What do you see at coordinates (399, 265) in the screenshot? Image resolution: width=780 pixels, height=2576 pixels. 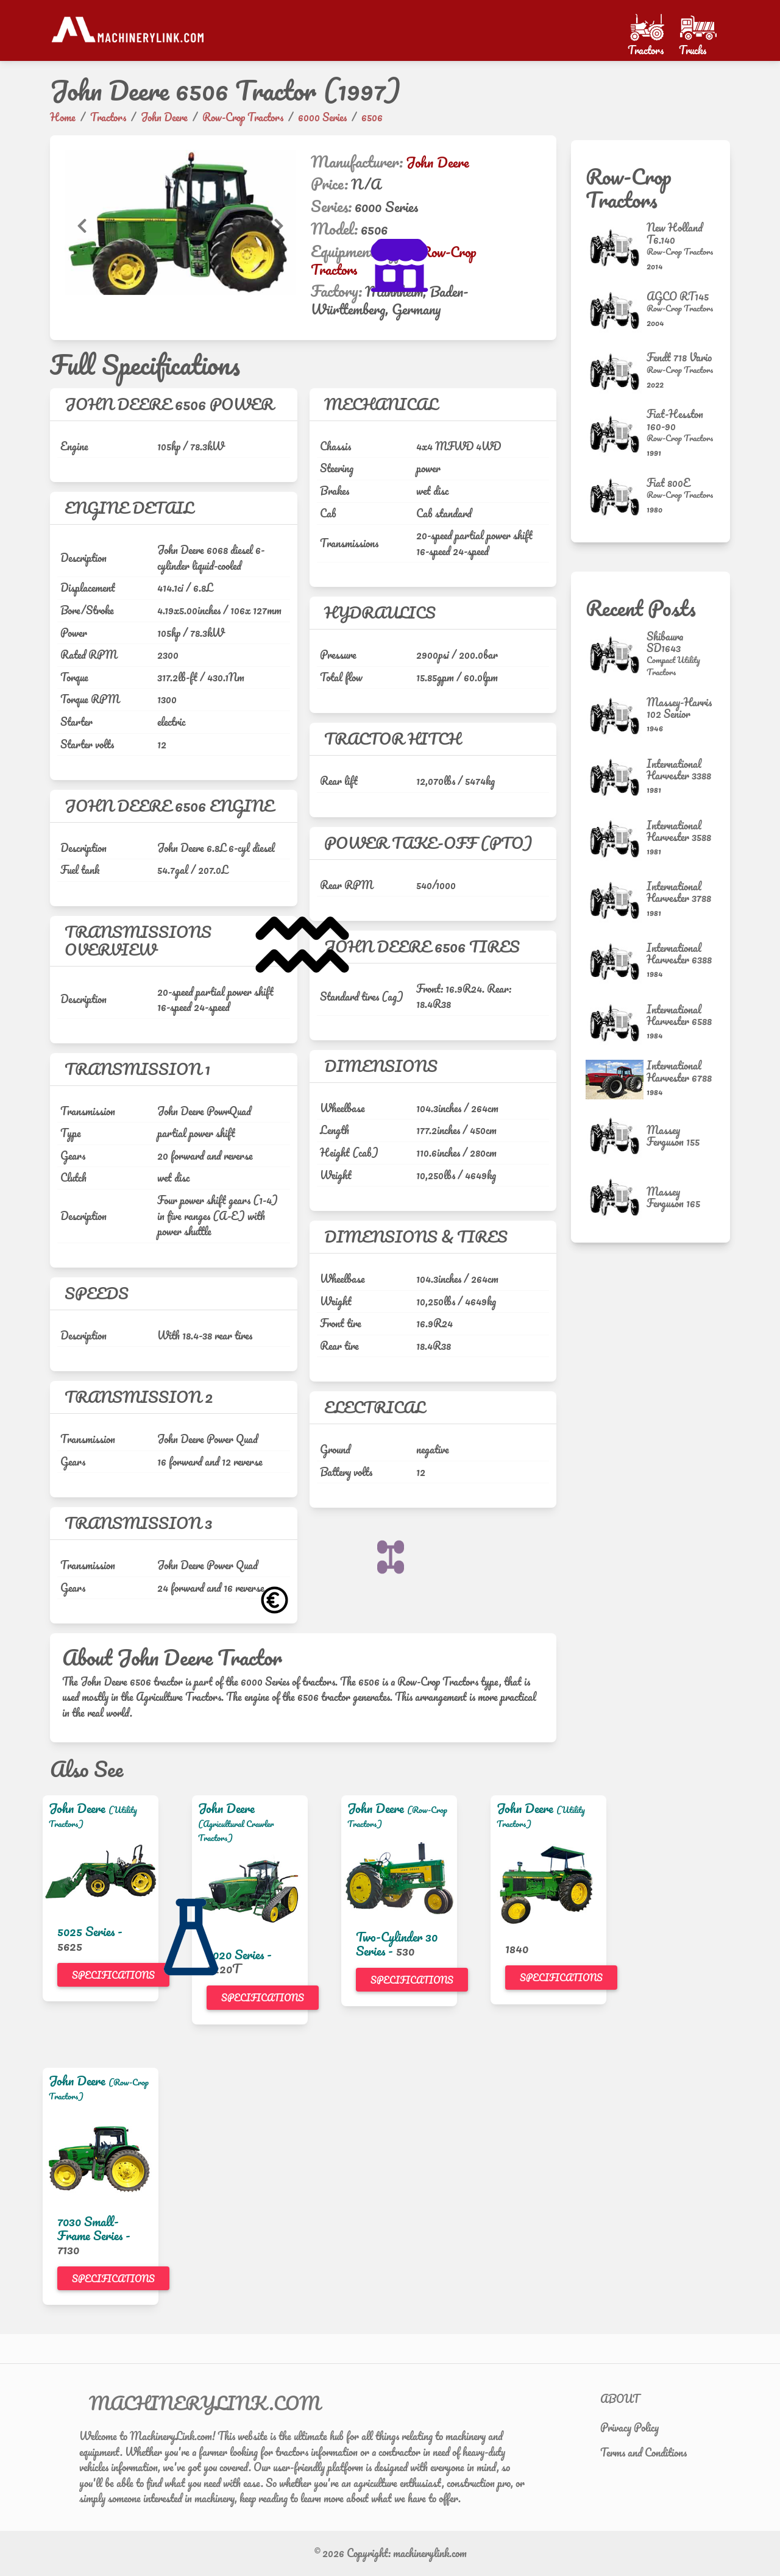 I see `view store or shop location` at bounding box center [399, 265].